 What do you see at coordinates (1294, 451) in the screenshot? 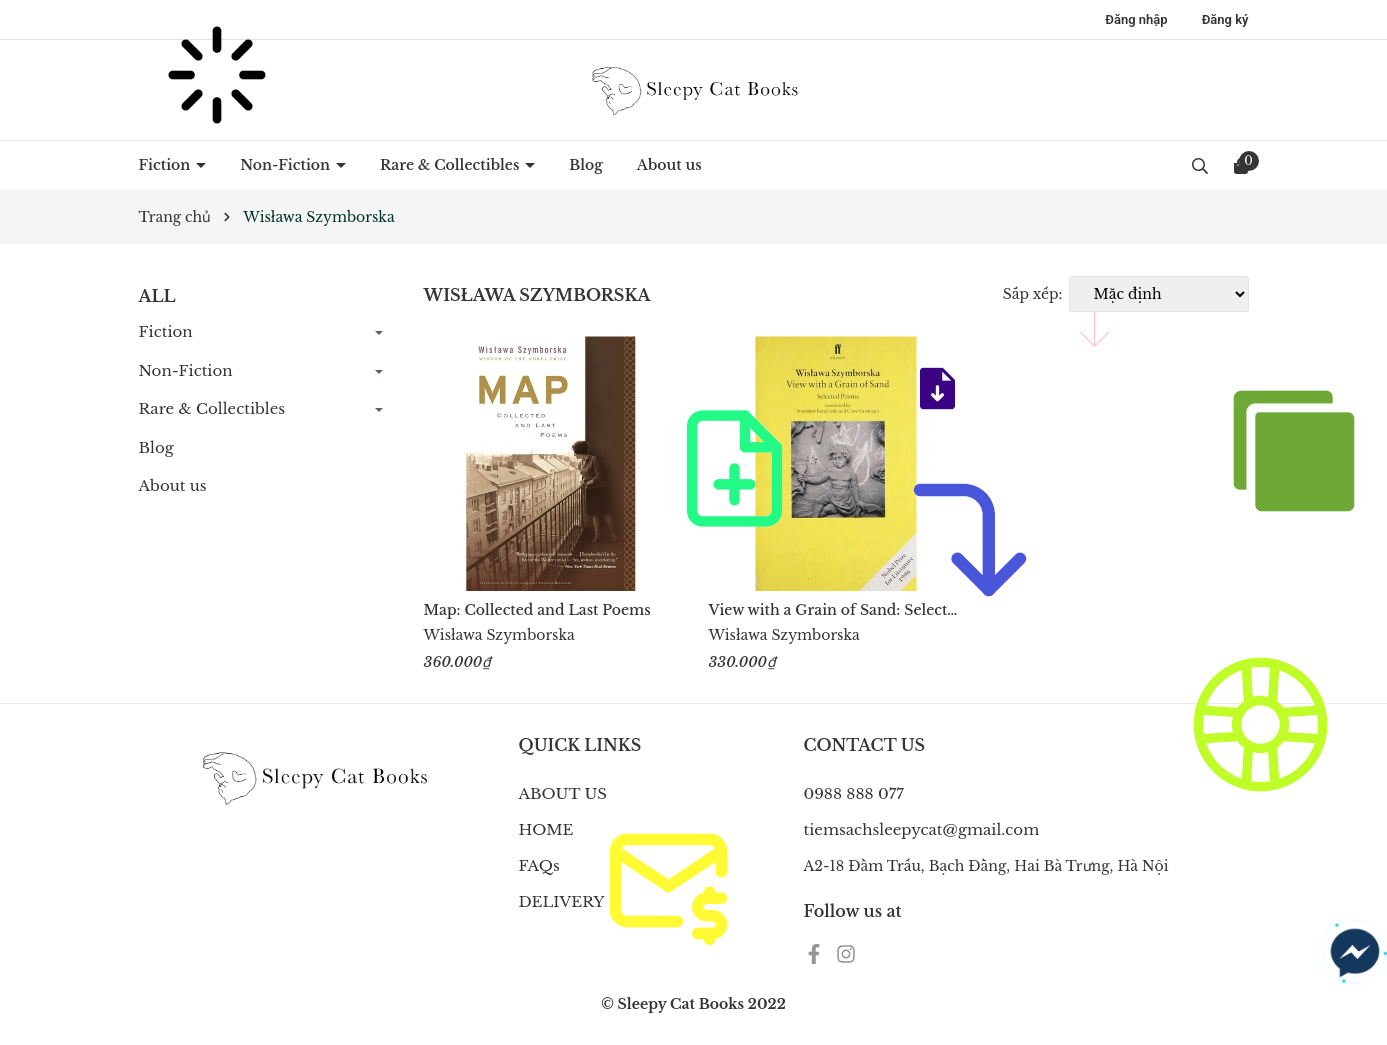
I see `copy to clipboard` at bounding box center [1294, 451].